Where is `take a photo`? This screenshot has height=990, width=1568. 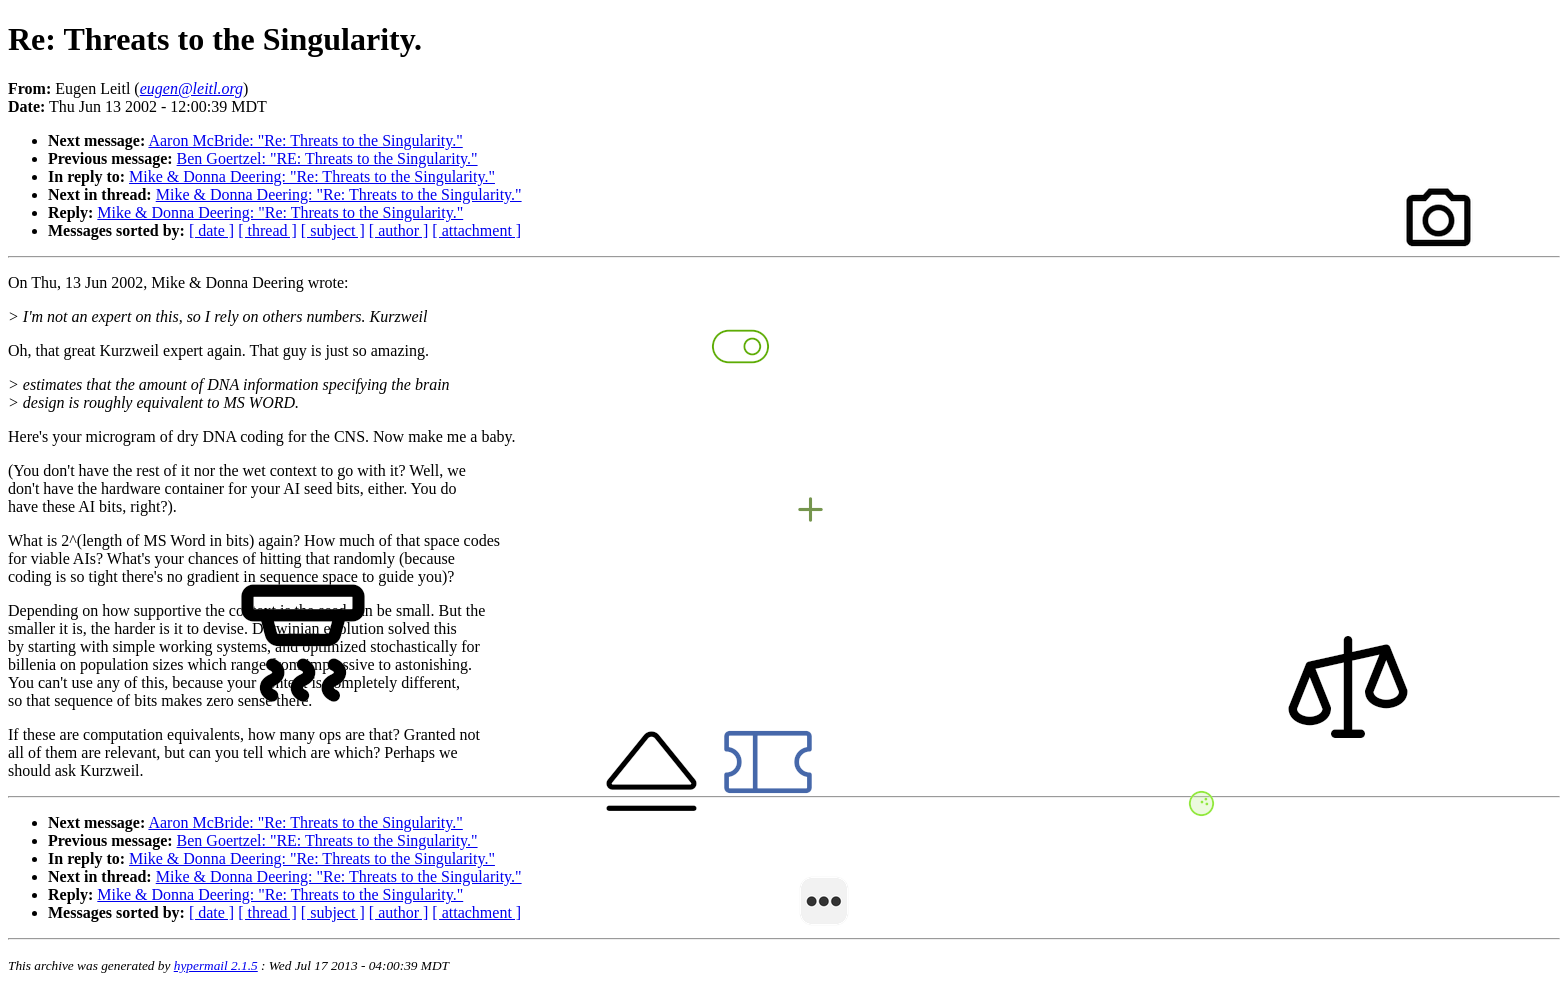 take a photo is located at coordinates (1438, 220).